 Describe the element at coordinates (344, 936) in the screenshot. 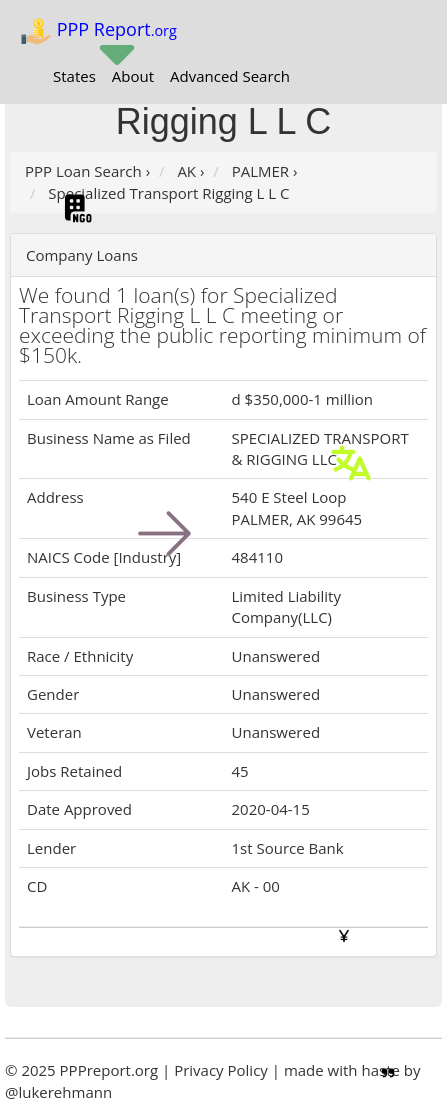

I see `indicates chinese yuan currency` at that location.